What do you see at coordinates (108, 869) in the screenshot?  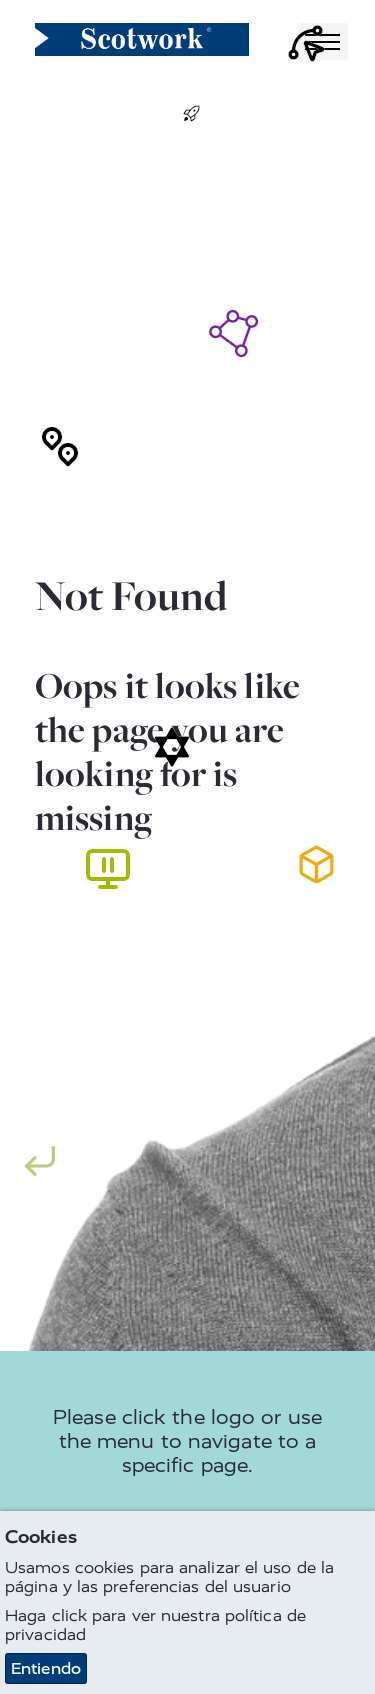 I see `pause media playback on monitor` at bounding box center [108, 869].